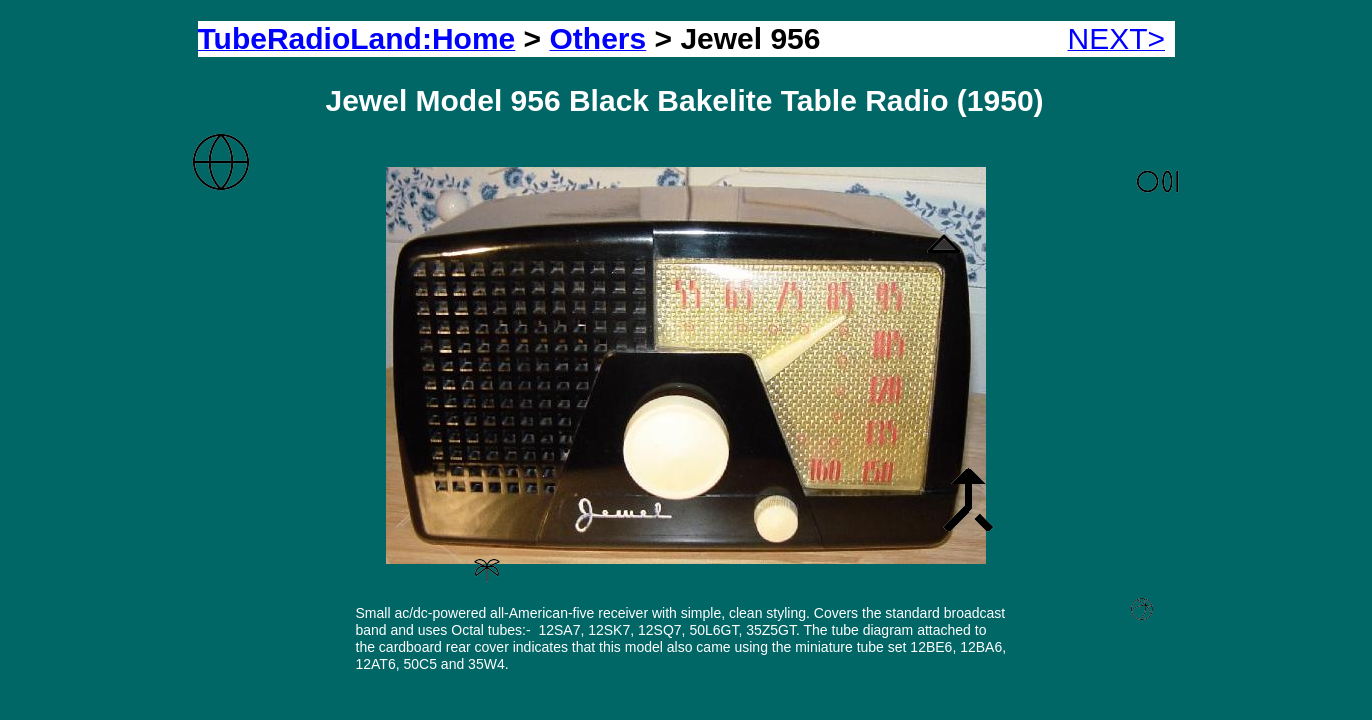 The image size is (1372, 720). What do you see at coordinates (1157, 181) in the screenshot?
I see `visit medium article or profile` at bounding box center [1157, 181].